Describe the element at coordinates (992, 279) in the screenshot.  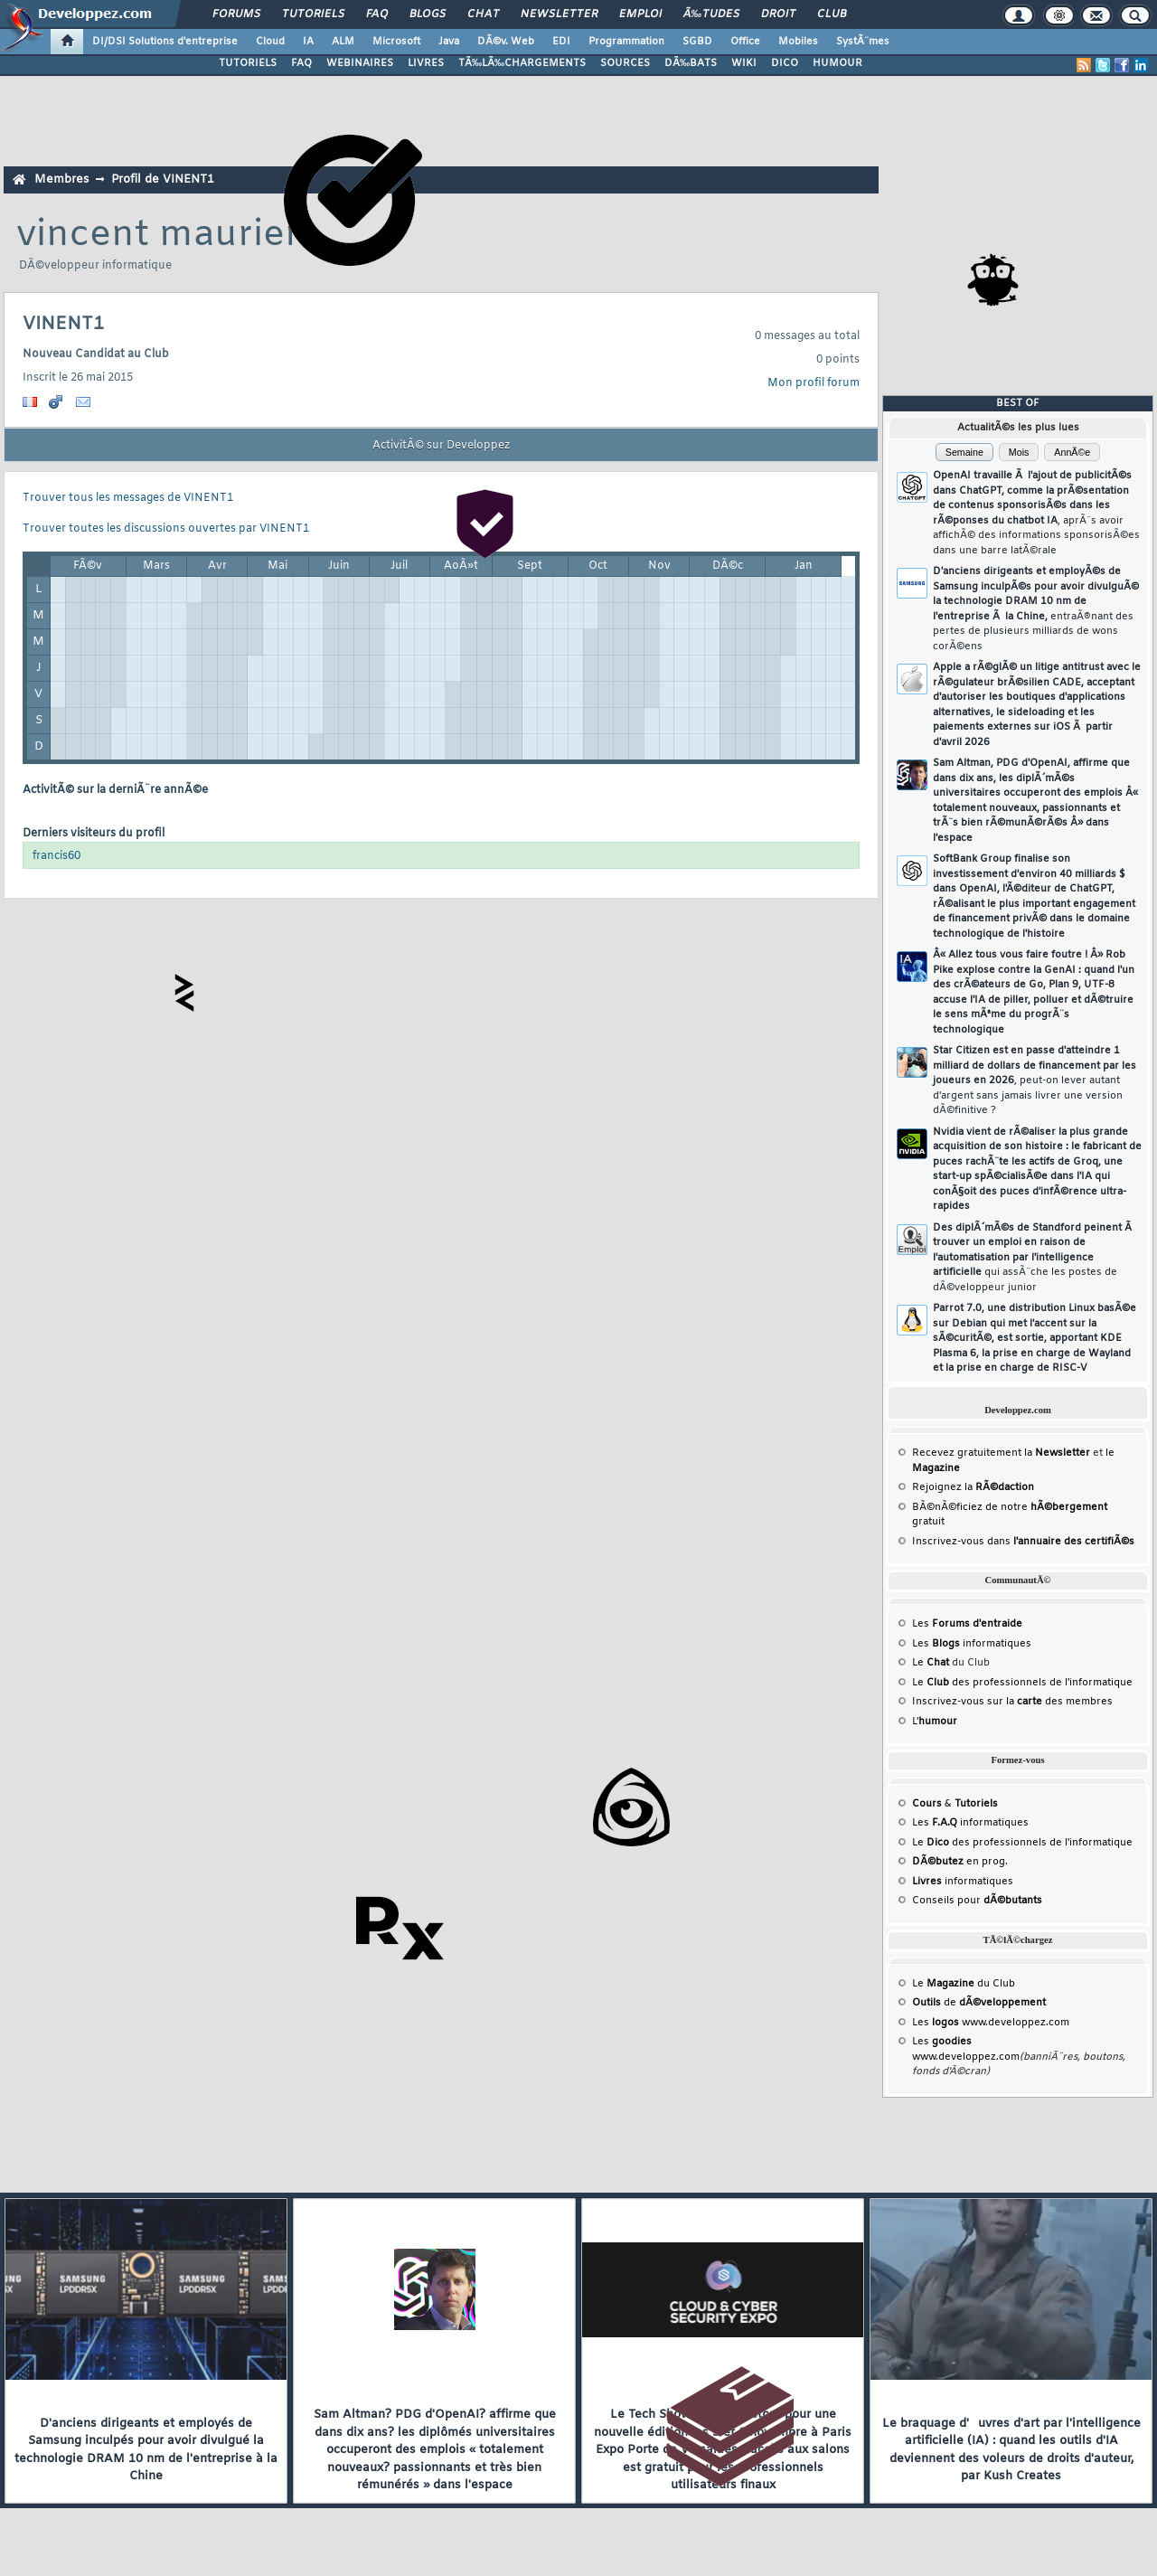
I see `earlybirds brand logo` at that location.